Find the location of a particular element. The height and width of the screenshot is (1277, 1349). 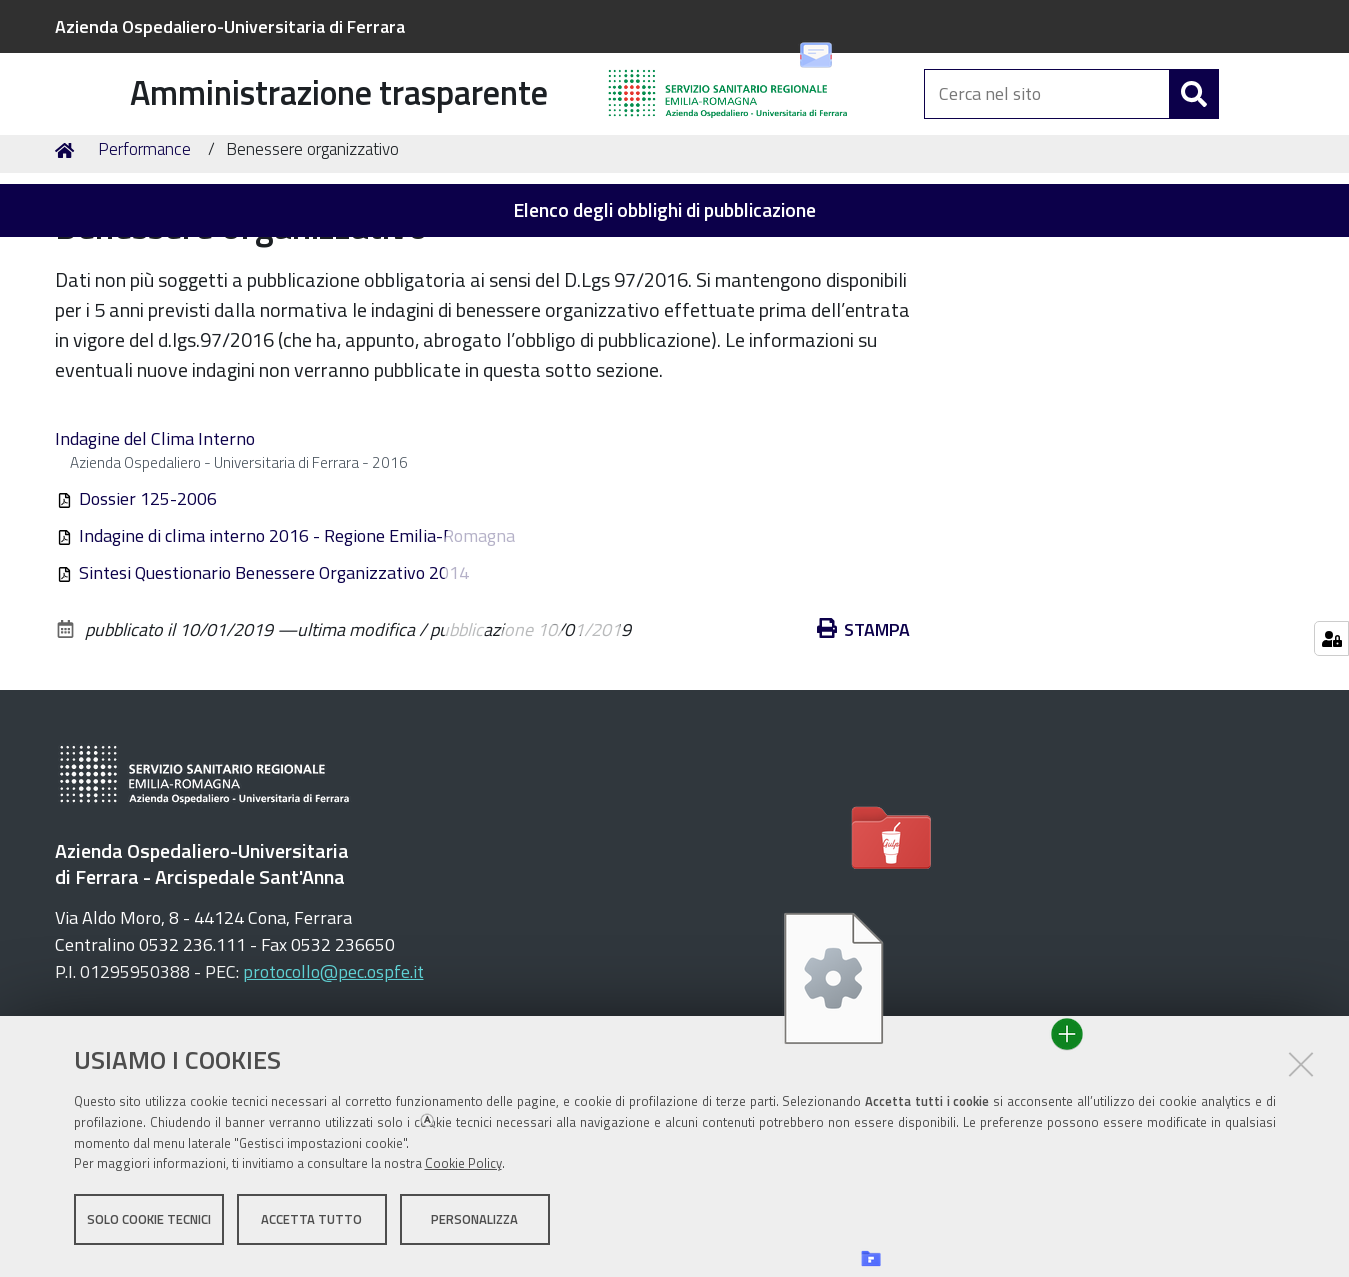

search within file contents is located at coordinates (428, 1121).